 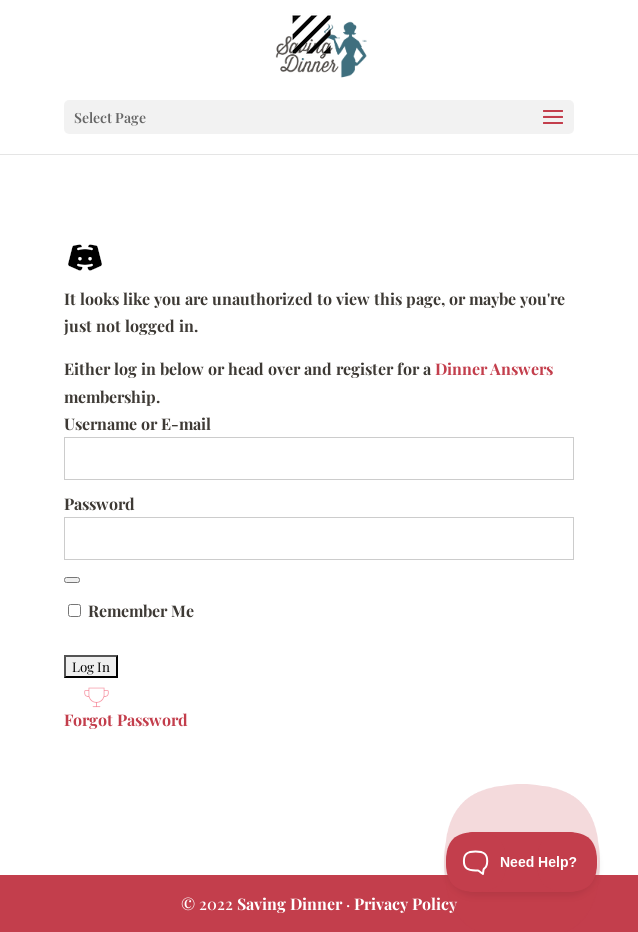 What do you see at coordinates (96, 696) in the screenshot?
I see `view achievements or awards` at bounding box center [96, 696].